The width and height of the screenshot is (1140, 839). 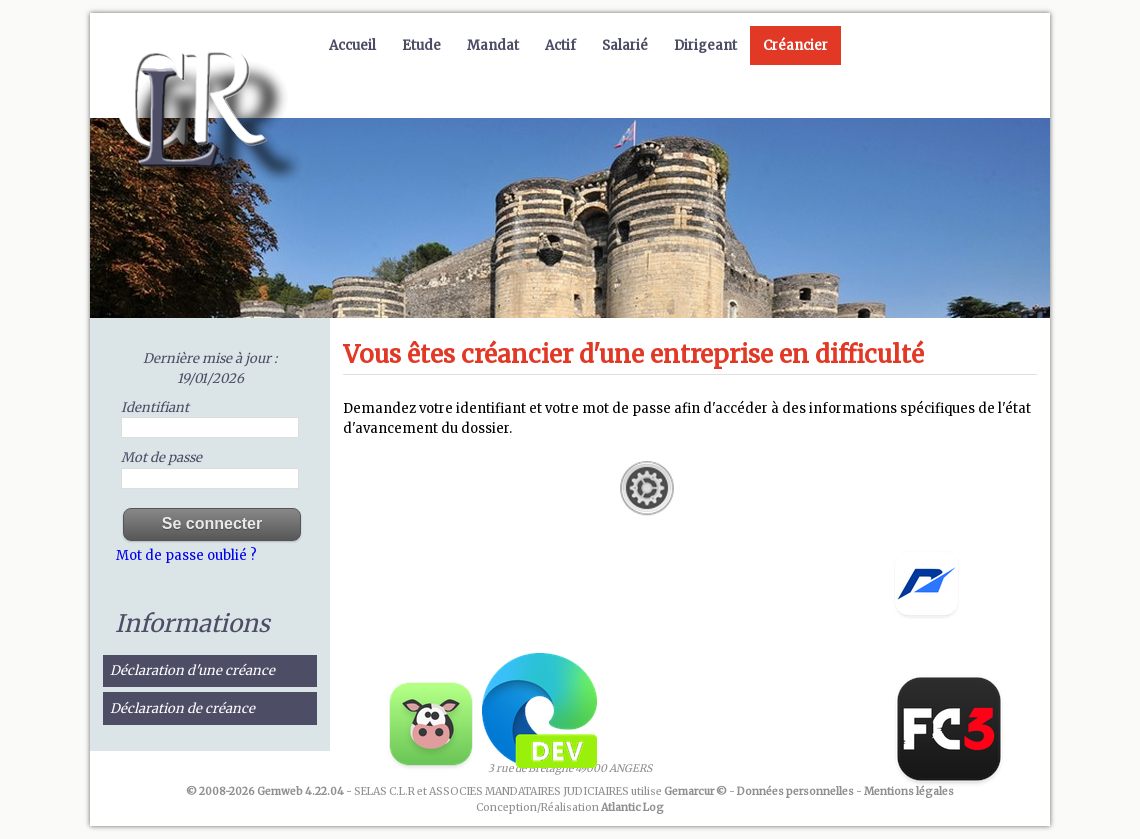 What do you see at coordinates (647, 488) in the screenshot?
I see `open system preferences` at bounding box center [647, 488].